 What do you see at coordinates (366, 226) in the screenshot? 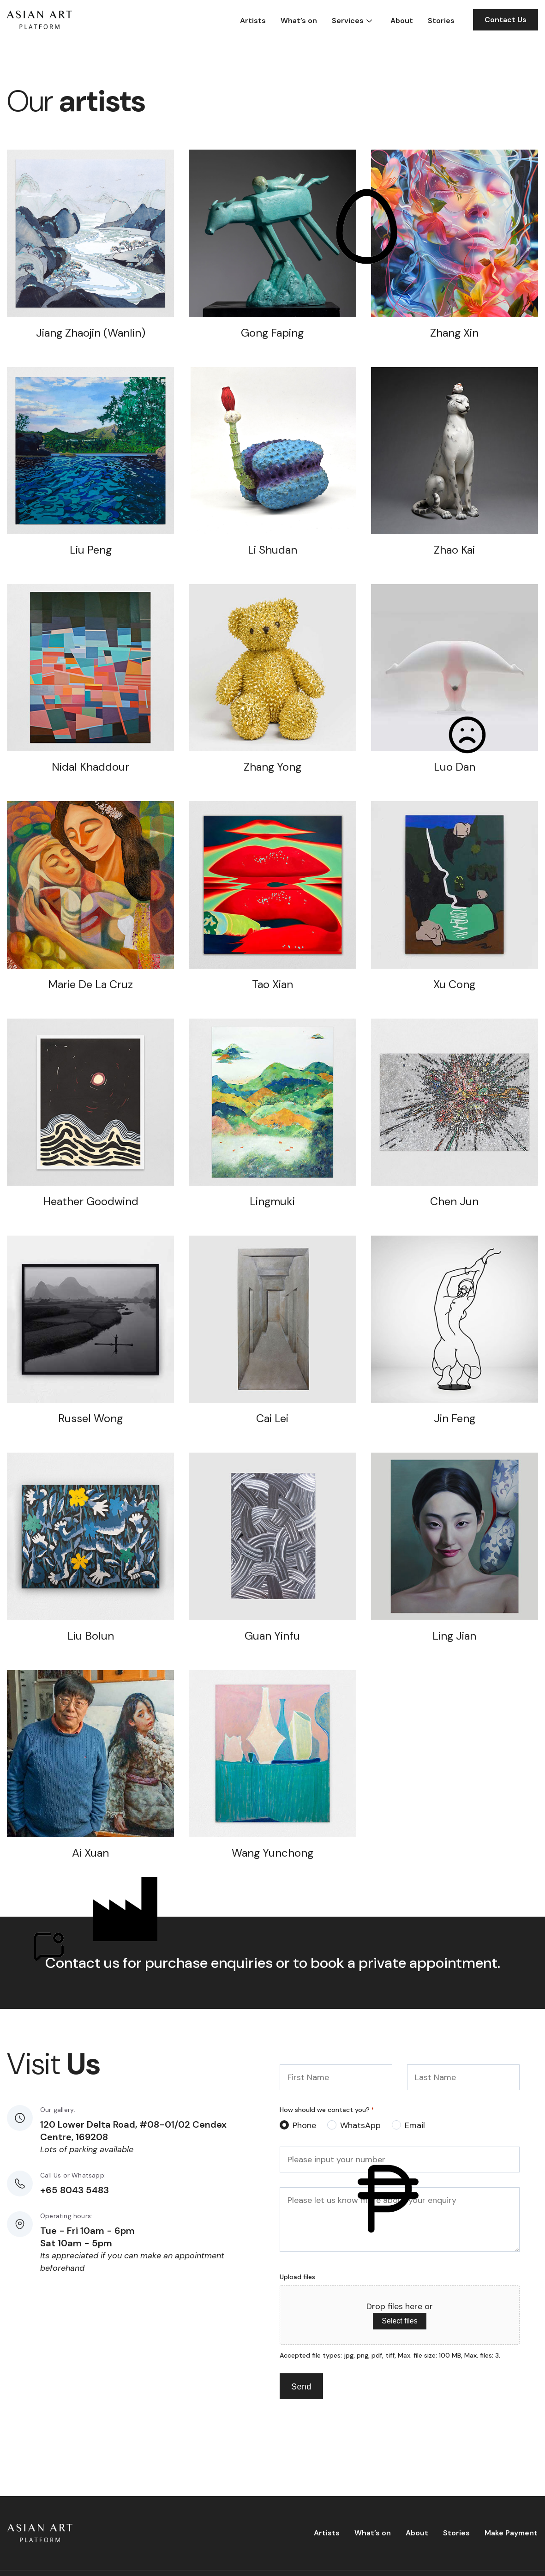
I see `indicates breakfast or food-related content` at bounding box center [366, 226].